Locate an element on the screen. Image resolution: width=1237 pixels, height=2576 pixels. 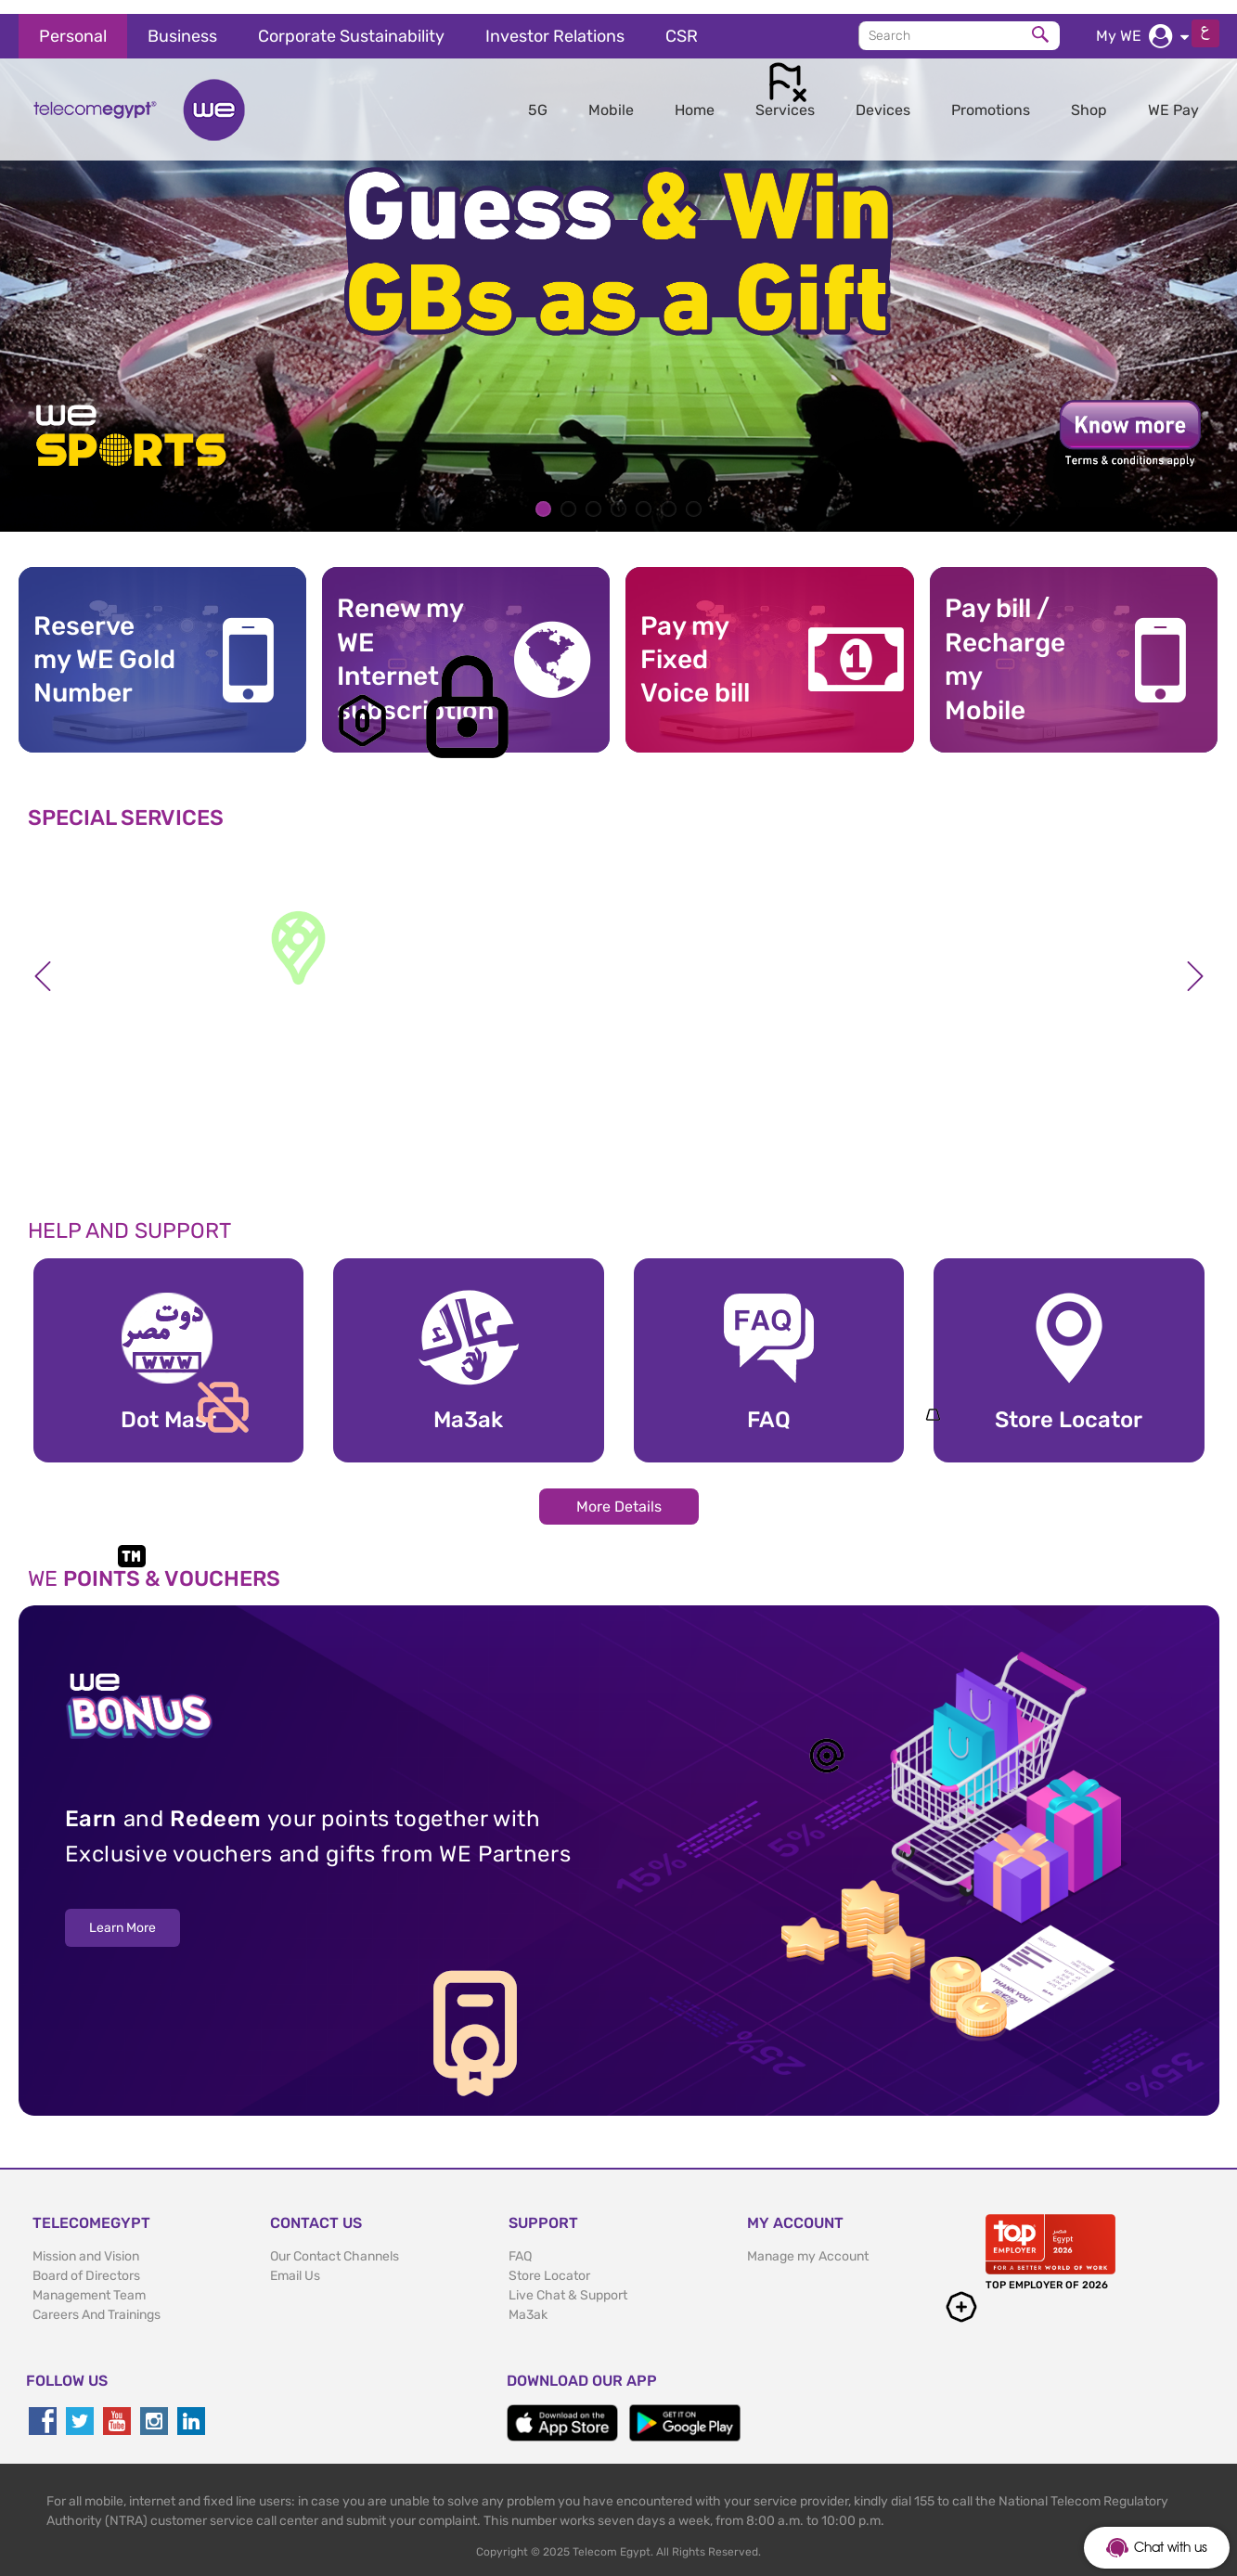
add a new item or element is located at coordinates (961, 2307).